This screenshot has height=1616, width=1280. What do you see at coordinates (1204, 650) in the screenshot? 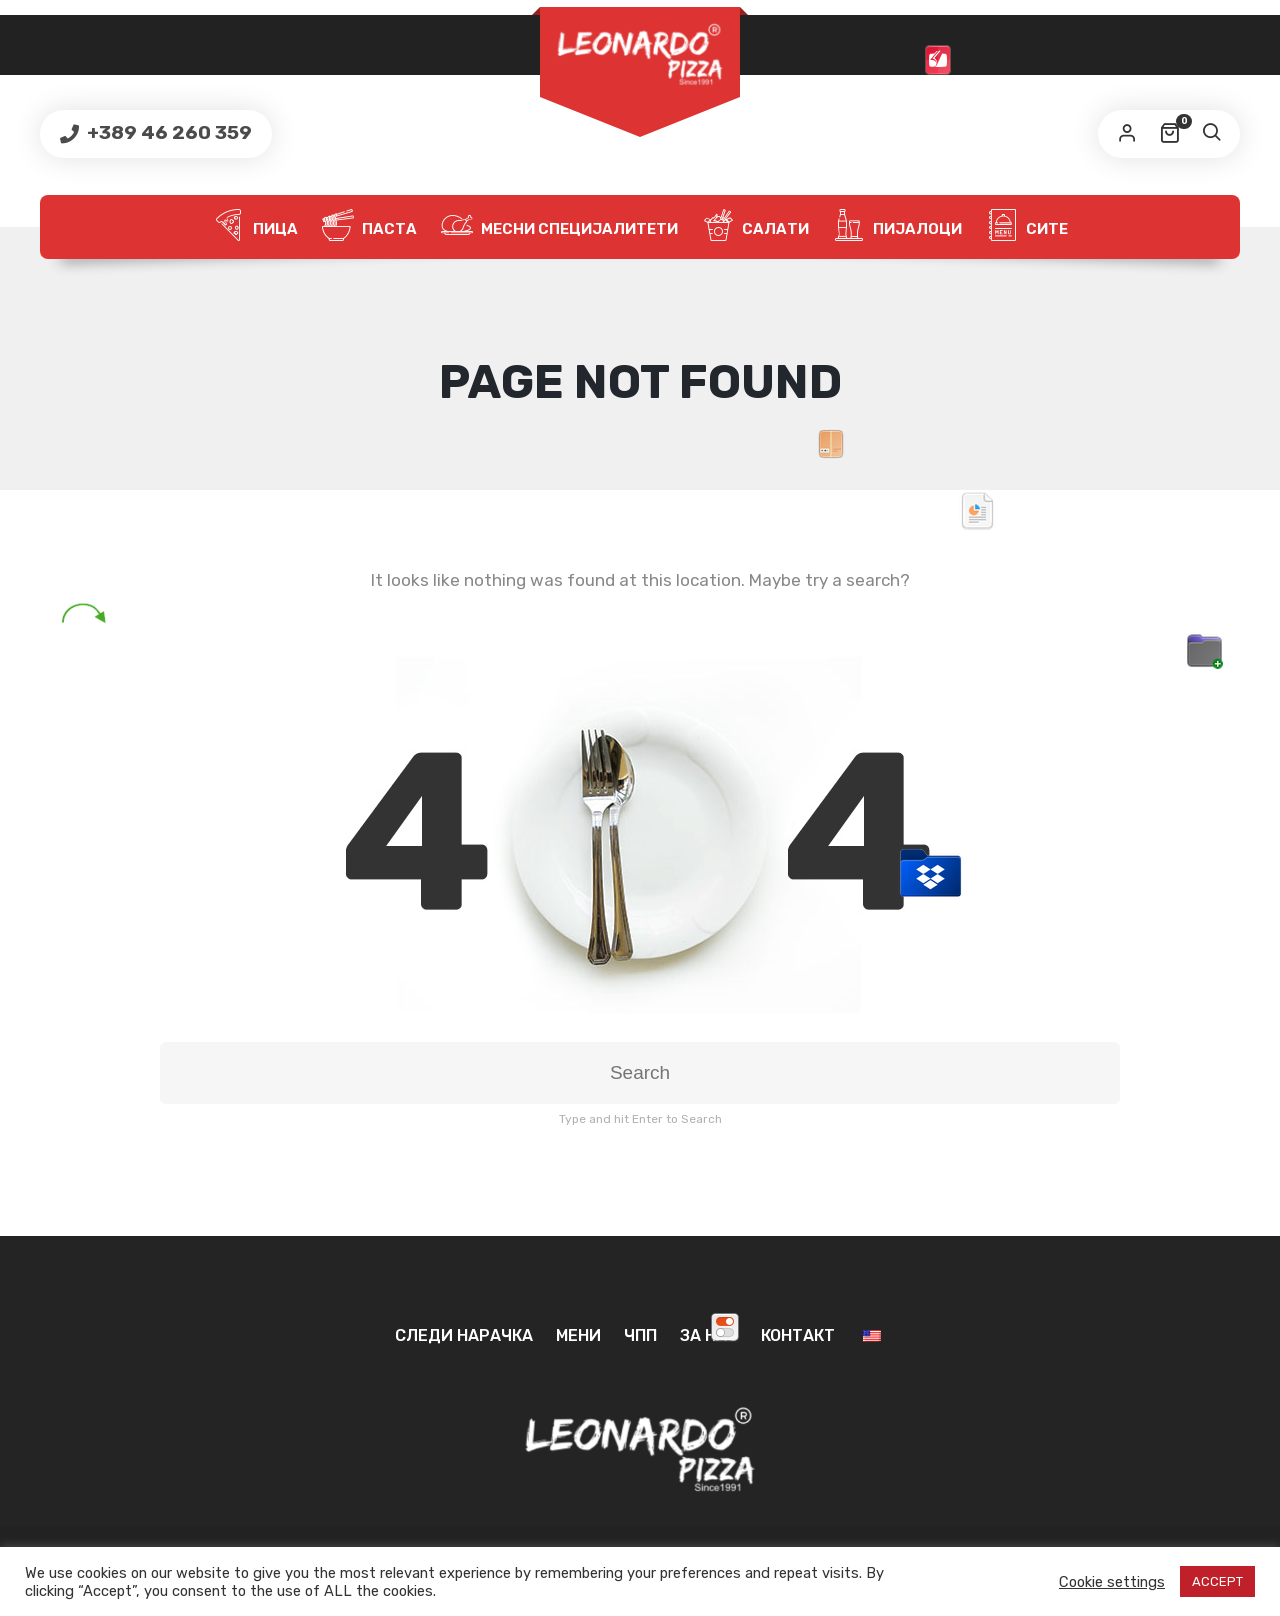
I see `create a new folder` at bounding box center [1204, 650].